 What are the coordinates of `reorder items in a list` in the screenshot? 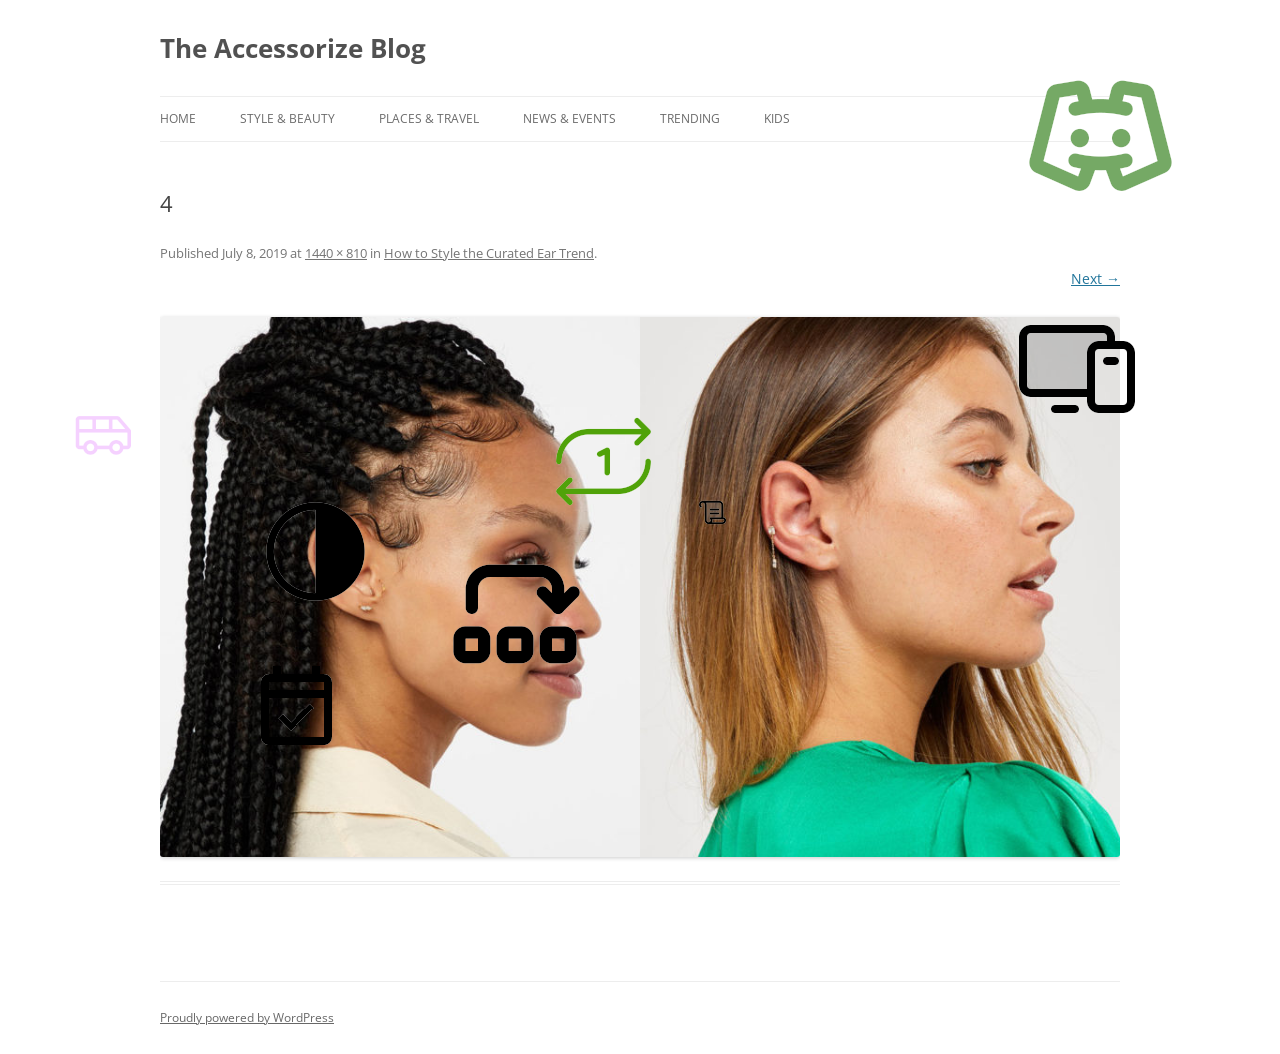 It's located at (515, 614).